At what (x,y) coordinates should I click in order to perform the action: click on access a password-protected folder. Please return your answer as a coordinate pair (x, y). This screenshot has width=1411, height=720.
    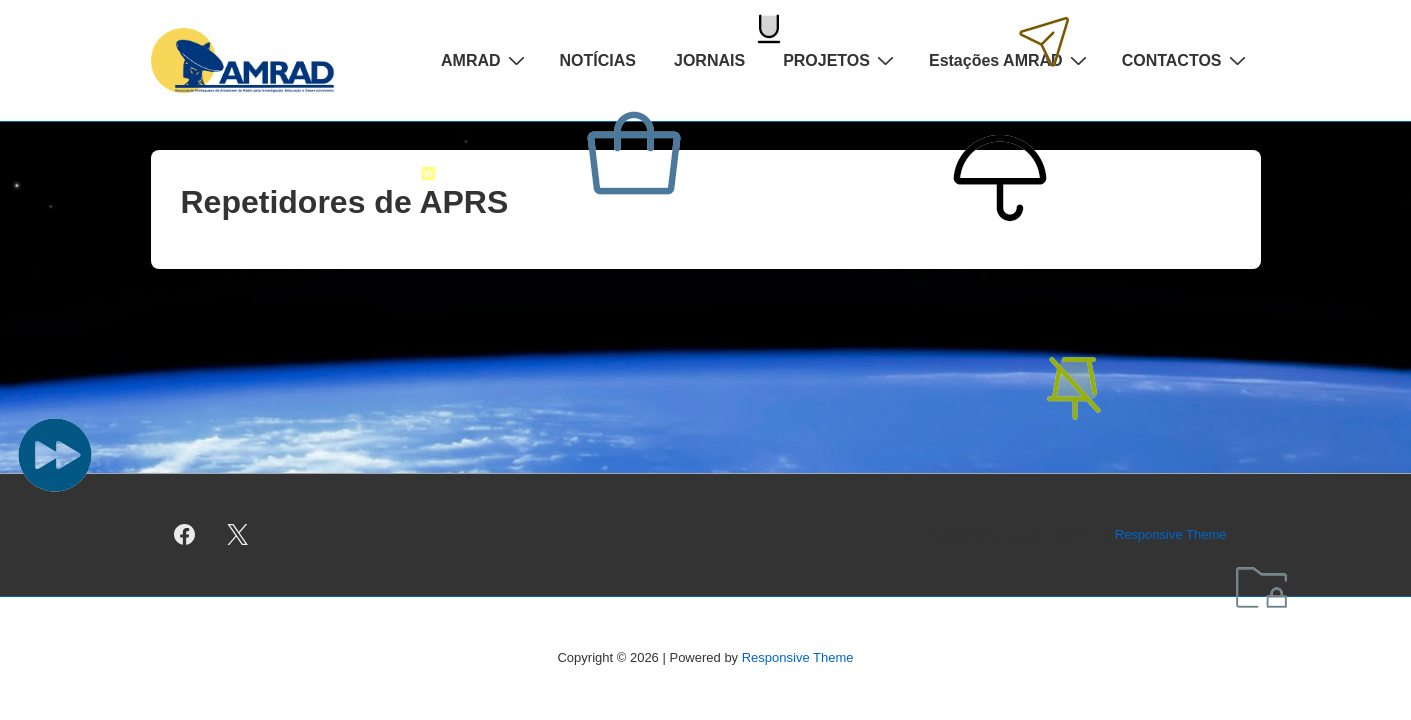
    Looking at the image, I should click on (1261, 586).